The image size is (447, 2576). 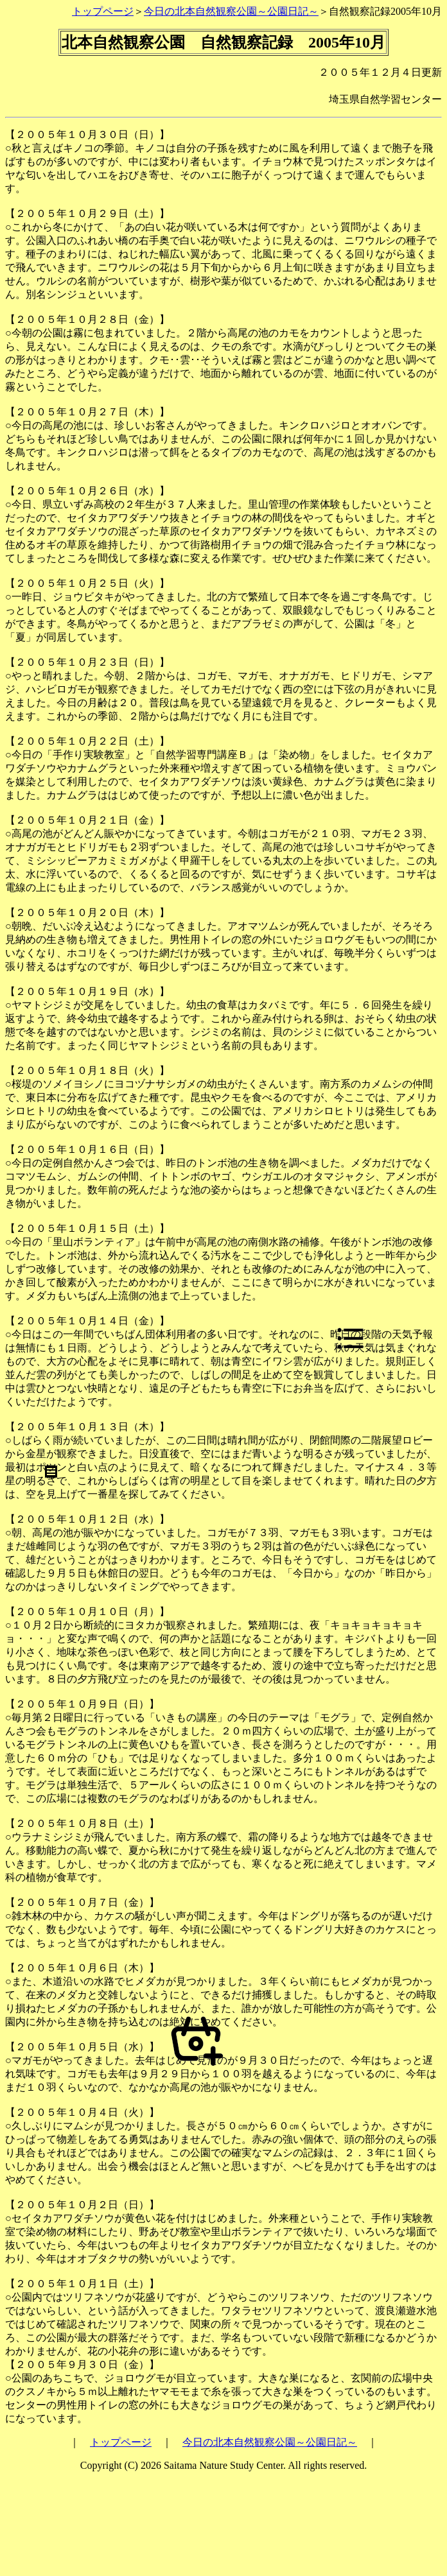 I want to click on view items in a bulleted list format, so click(x=351, y=1338).